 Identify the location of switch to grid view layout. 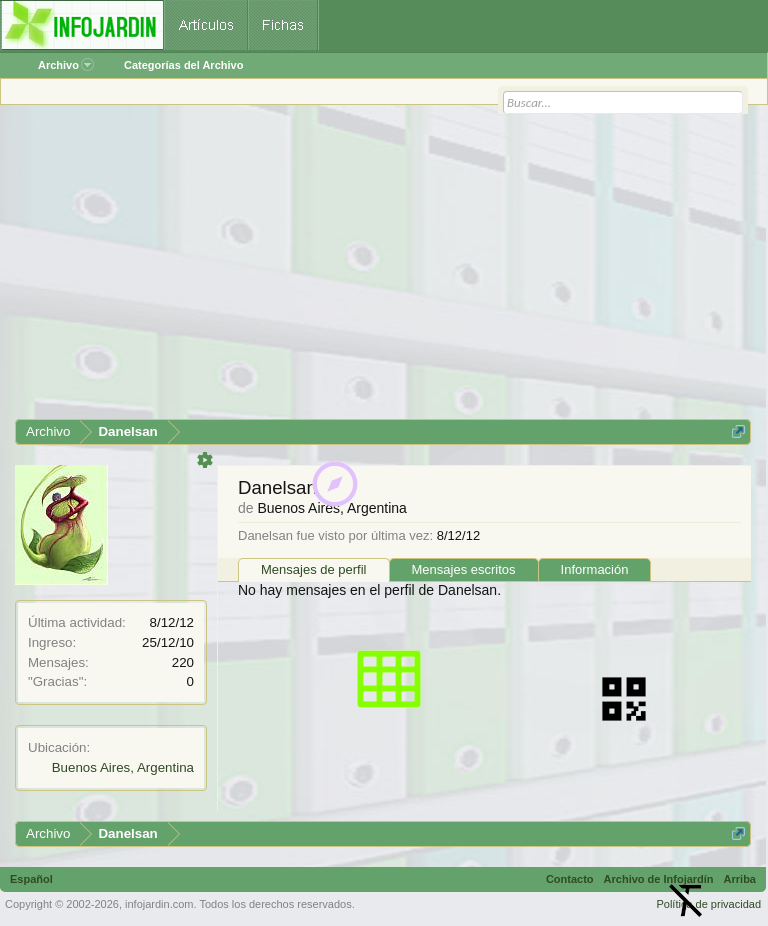
(389, 679).